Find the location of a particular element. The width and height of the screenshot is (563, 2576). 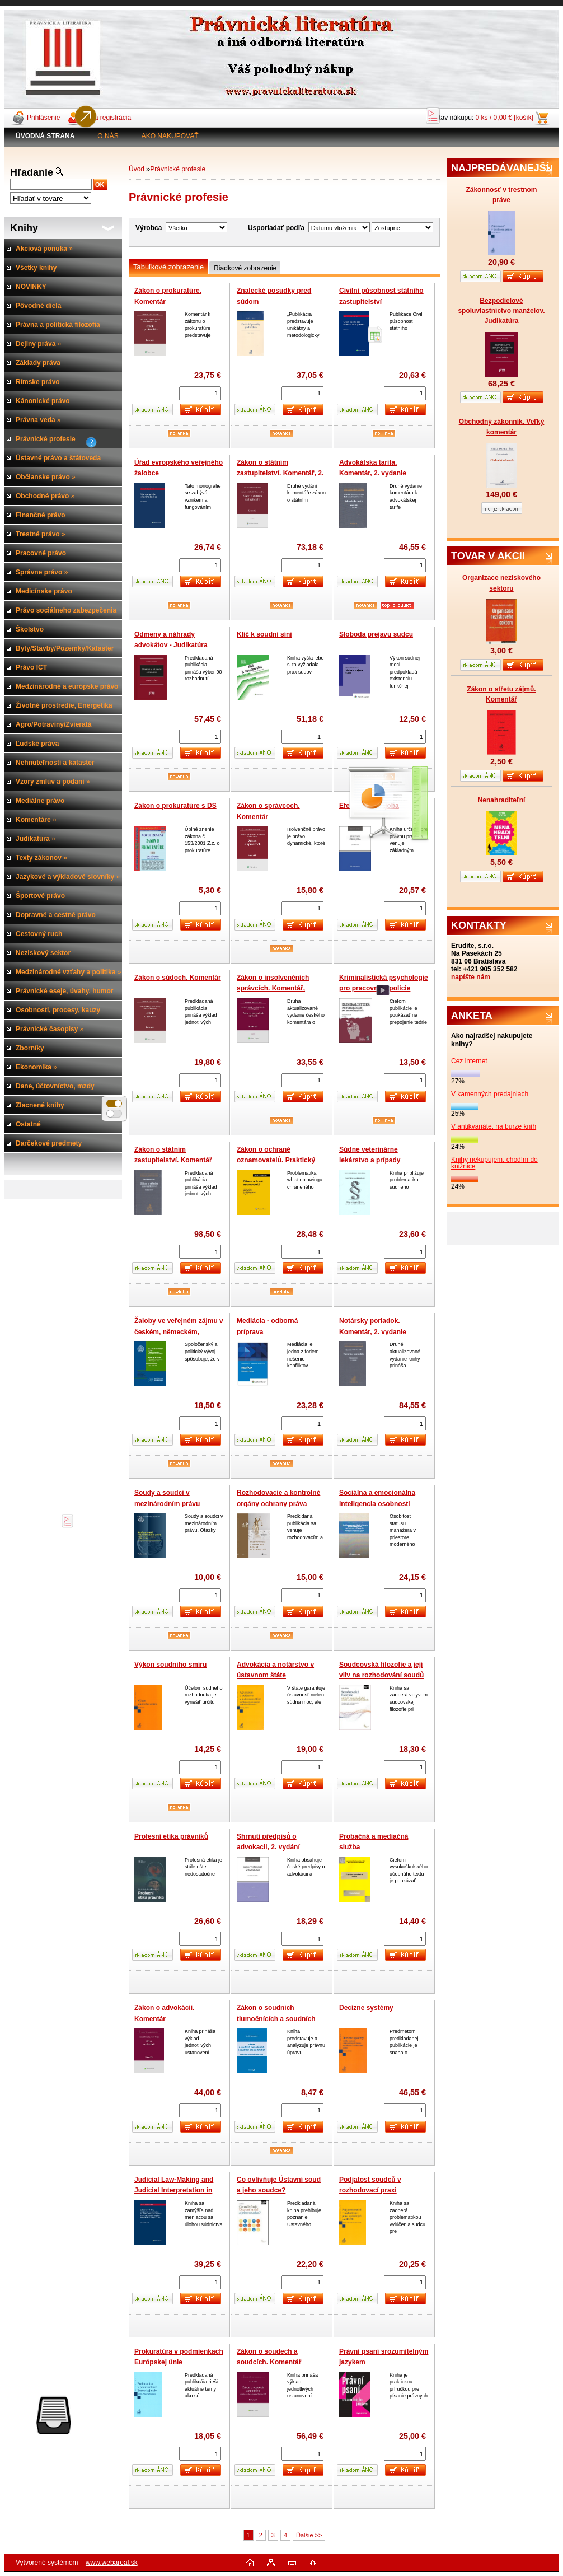

presentation template file type is located at coordinates (387, 801).